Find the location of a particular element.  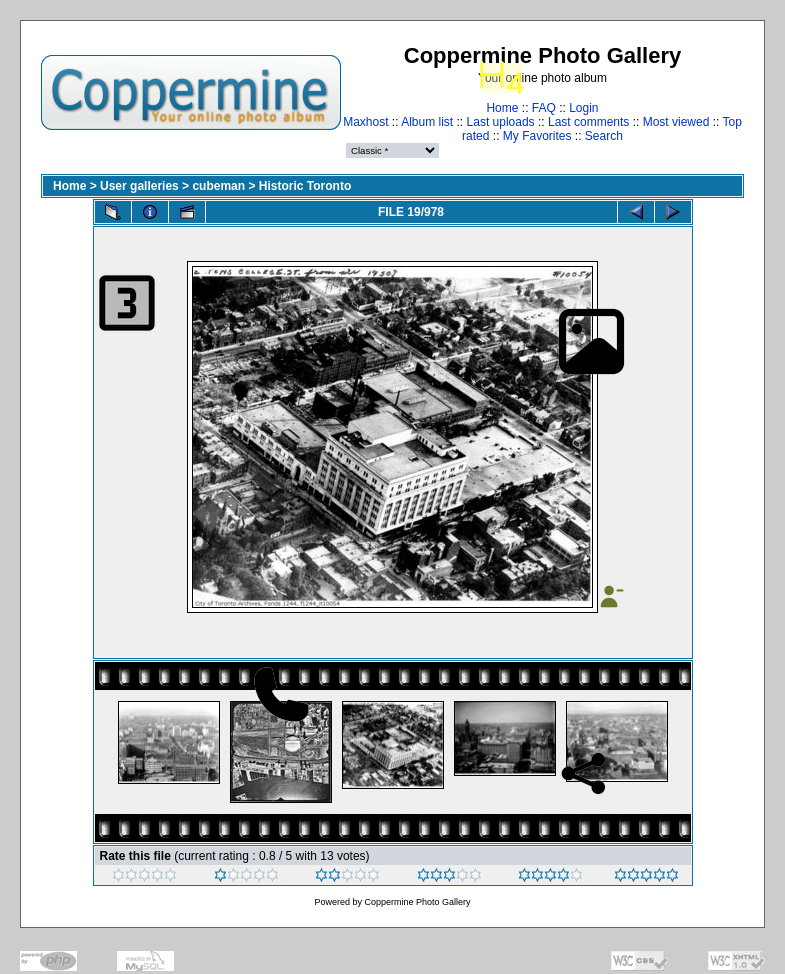

share content with others is located at coordinates (584, 773).